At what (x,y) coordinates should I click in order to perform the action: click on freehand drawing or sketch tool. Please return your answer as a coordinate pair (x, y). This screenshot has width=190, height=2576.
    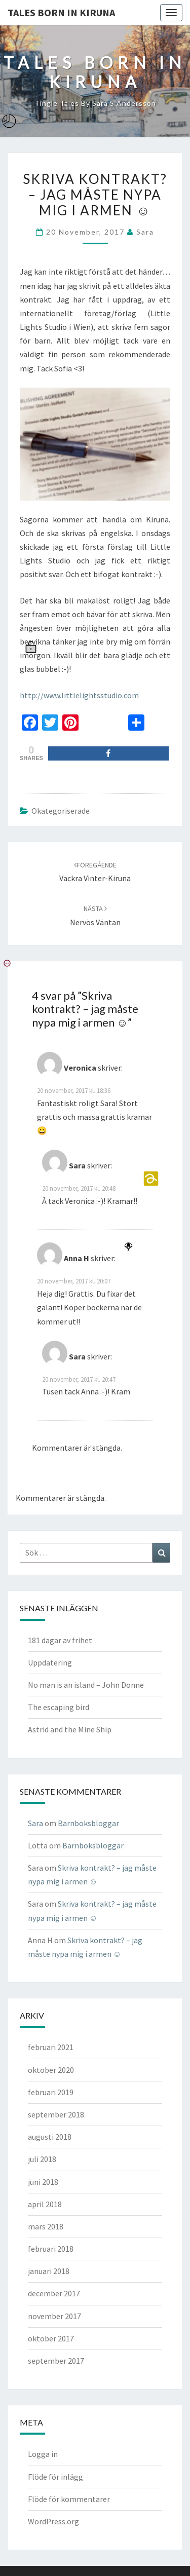
    Looking at the image, I should click on (151, 1179).